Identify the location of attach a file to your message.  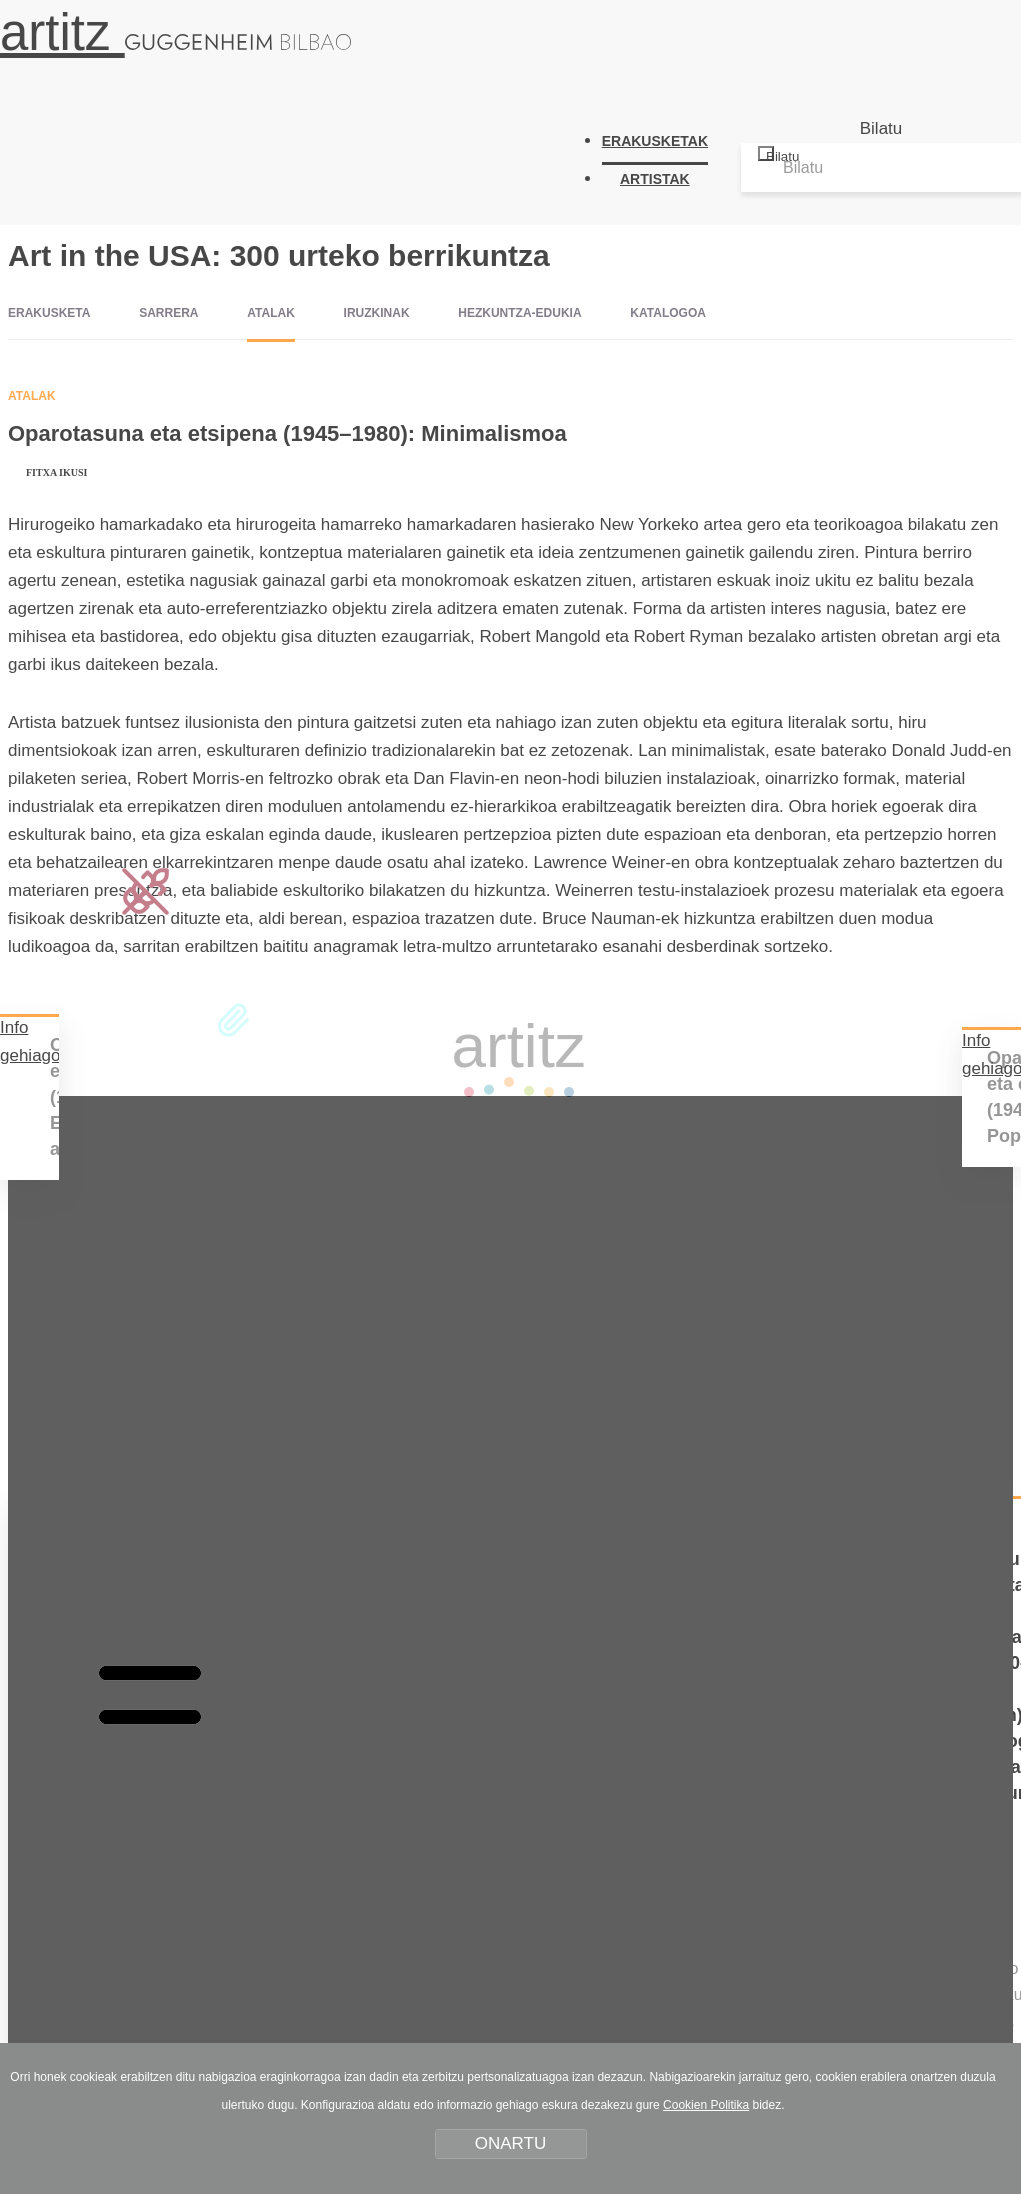
(233, 1020).